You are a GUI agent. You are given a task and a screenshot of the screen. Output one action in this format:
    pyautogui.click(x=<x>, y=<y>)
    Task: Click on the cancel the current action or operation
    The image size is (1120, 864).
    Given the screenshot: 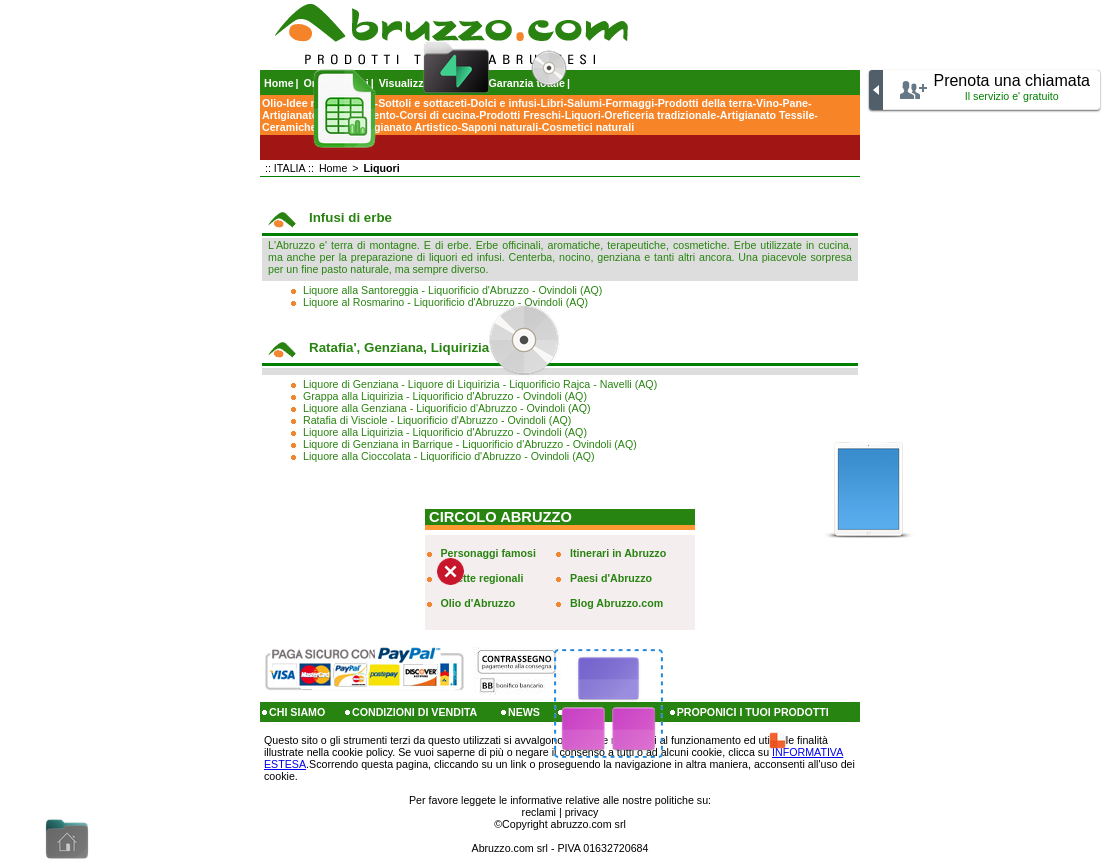 What is the action you would take?
    pyautogui.click(x=450, y=571)
    